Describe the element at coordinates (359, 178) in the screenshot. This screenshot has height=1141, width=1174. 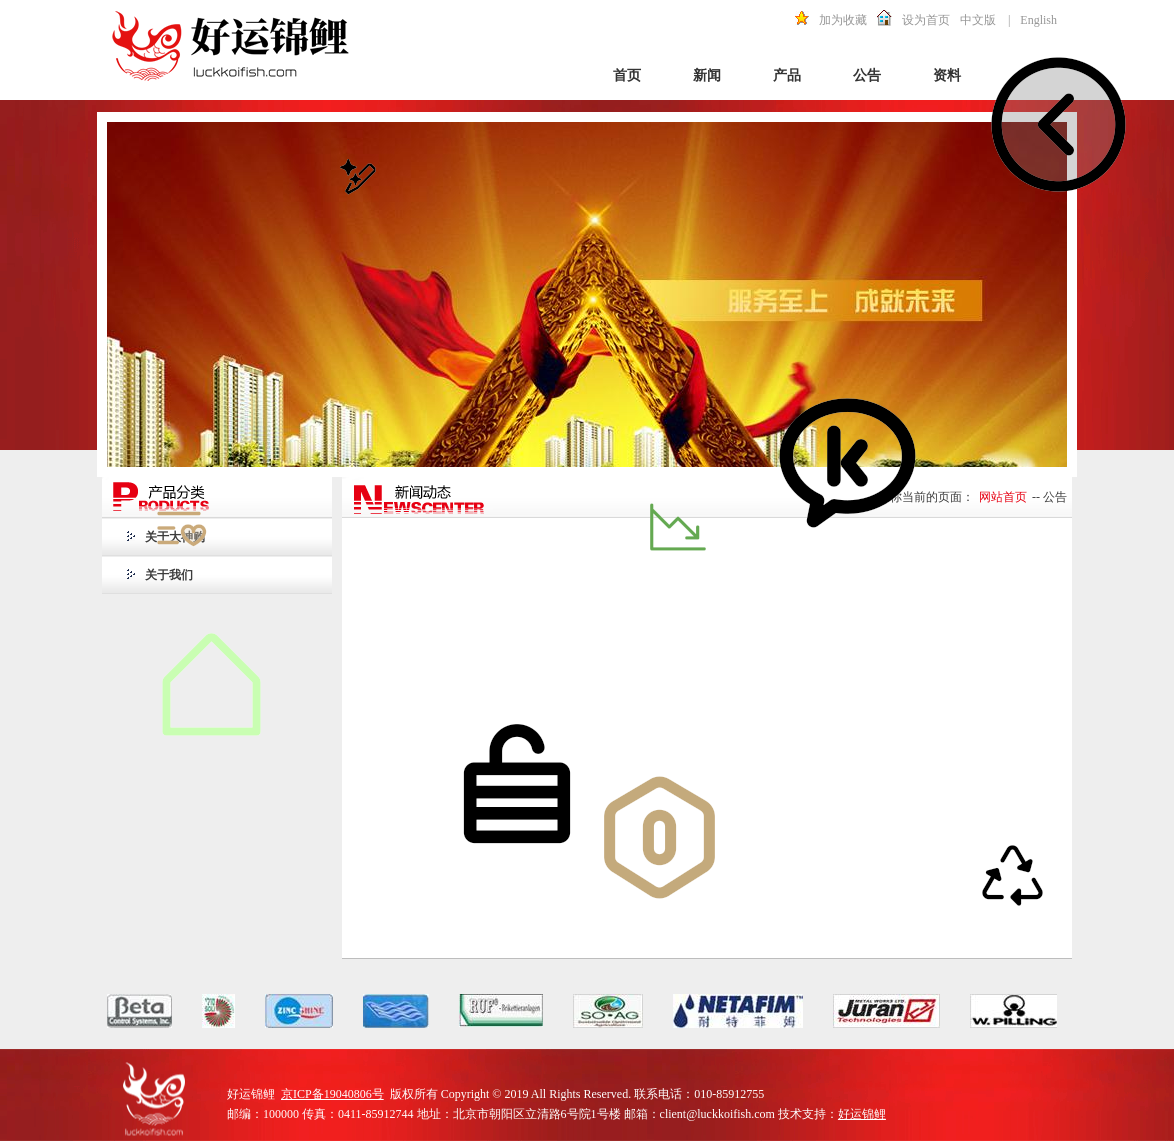
I see `edit with AI assistance` at that location.